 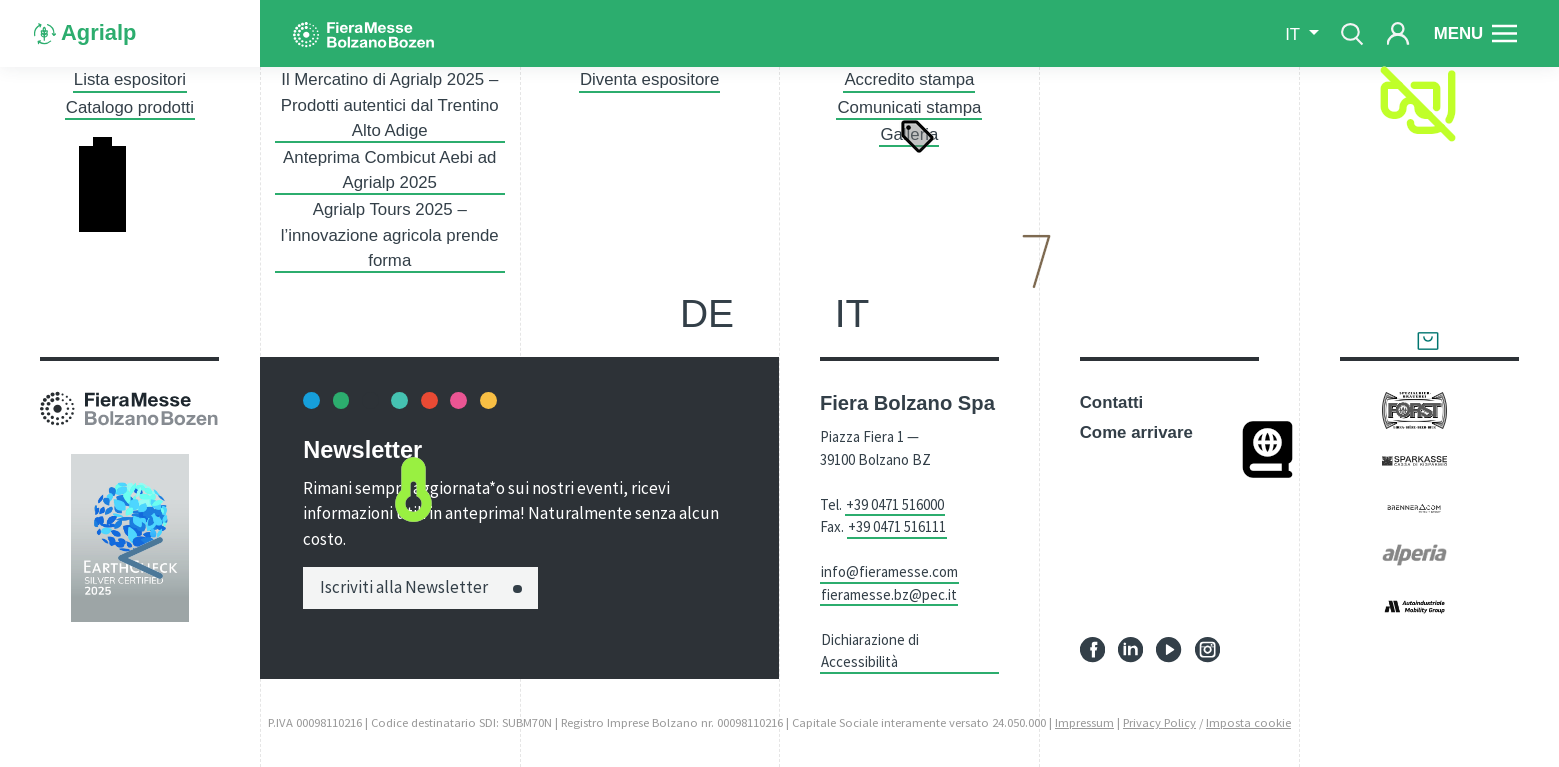 I want to click on indicates current battery level, so click(x=102, y=184).